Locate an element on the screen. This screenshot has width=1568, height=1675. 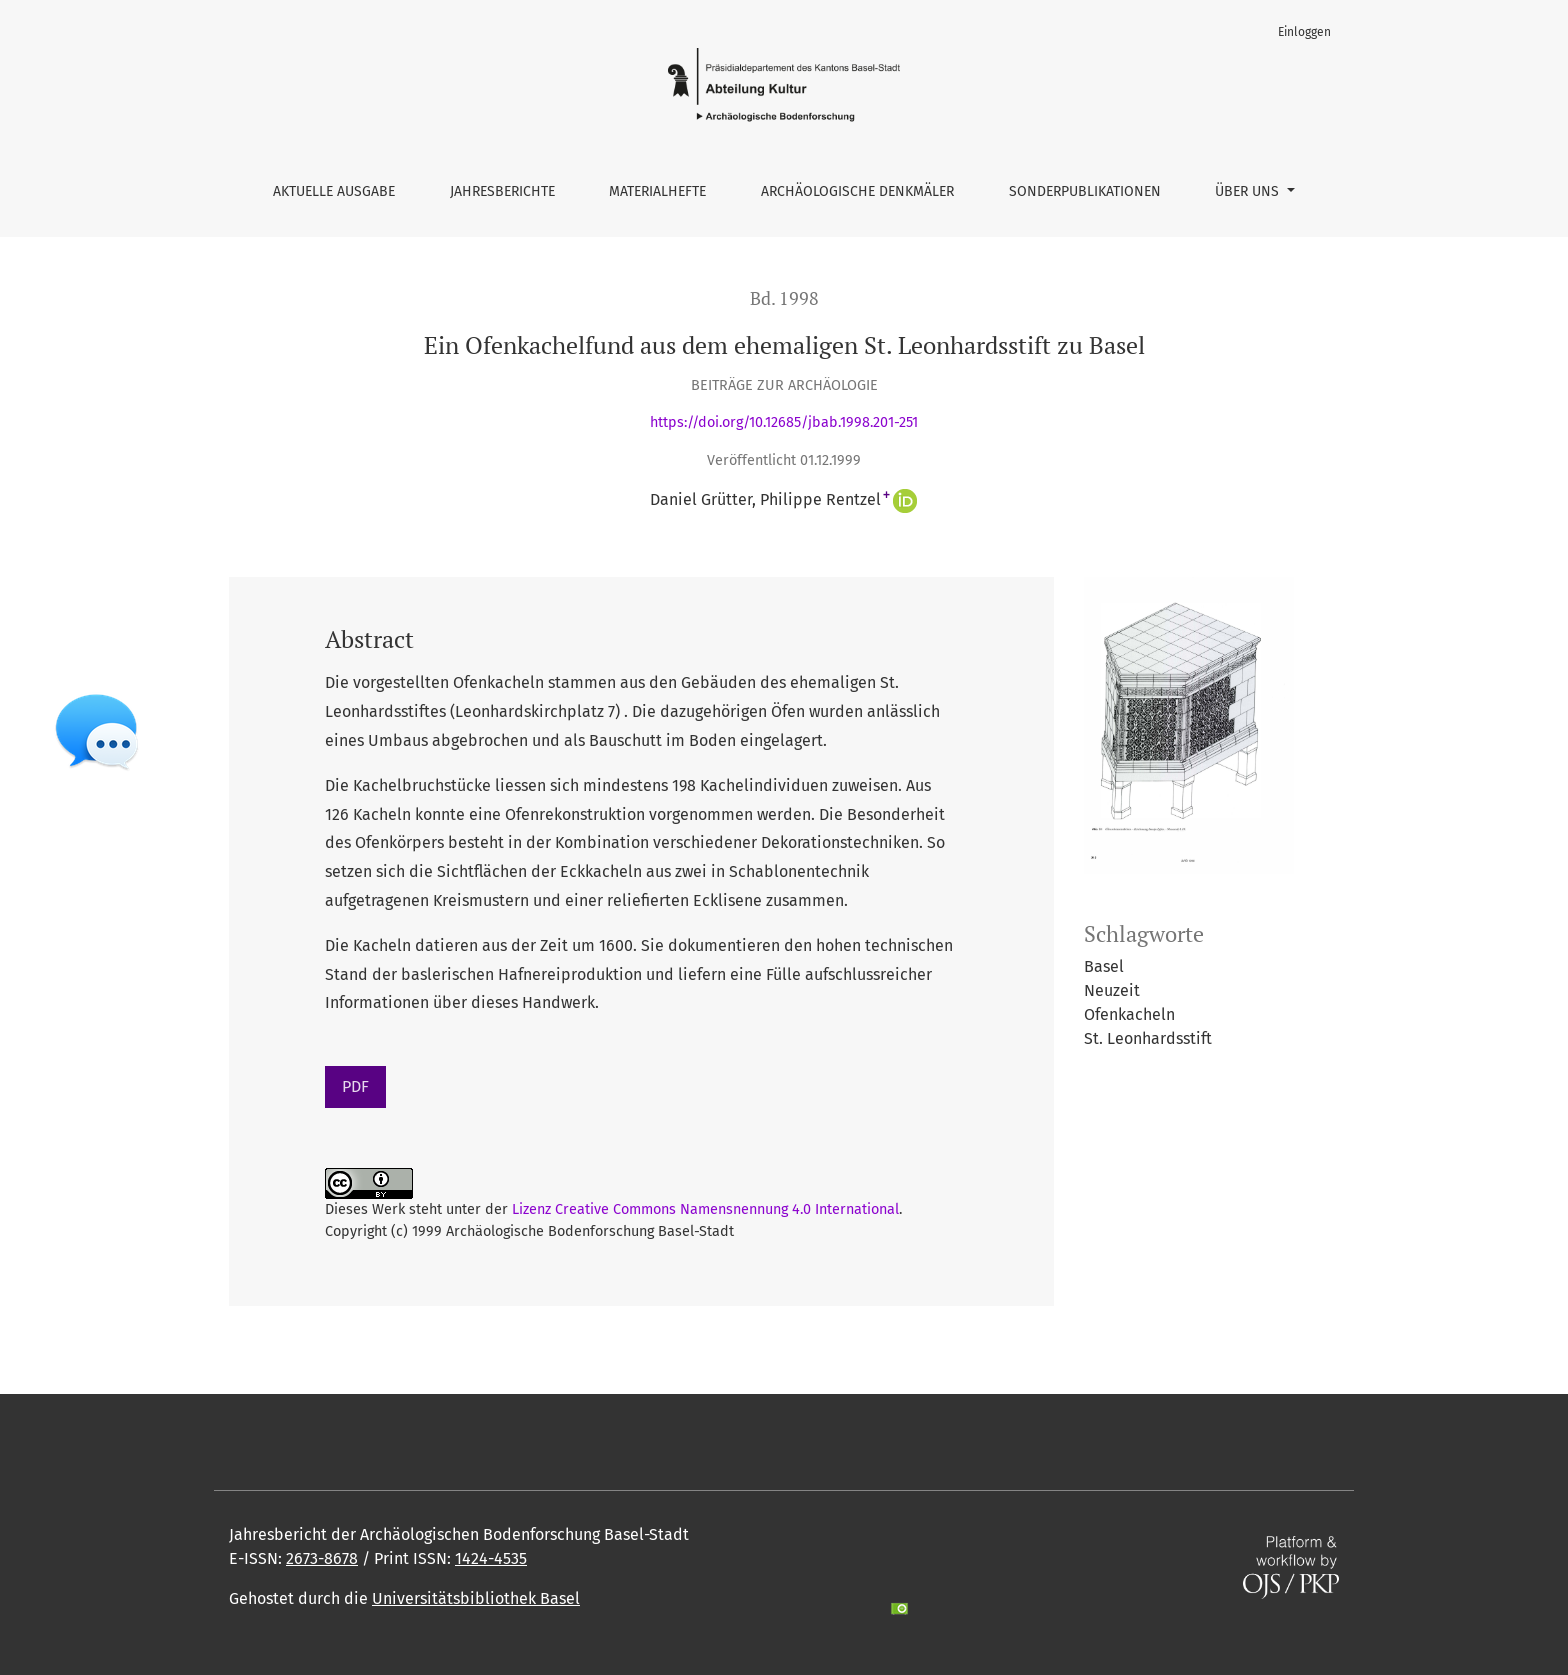
iPod shuffle device indicator is located at coordinates (899, 1605).